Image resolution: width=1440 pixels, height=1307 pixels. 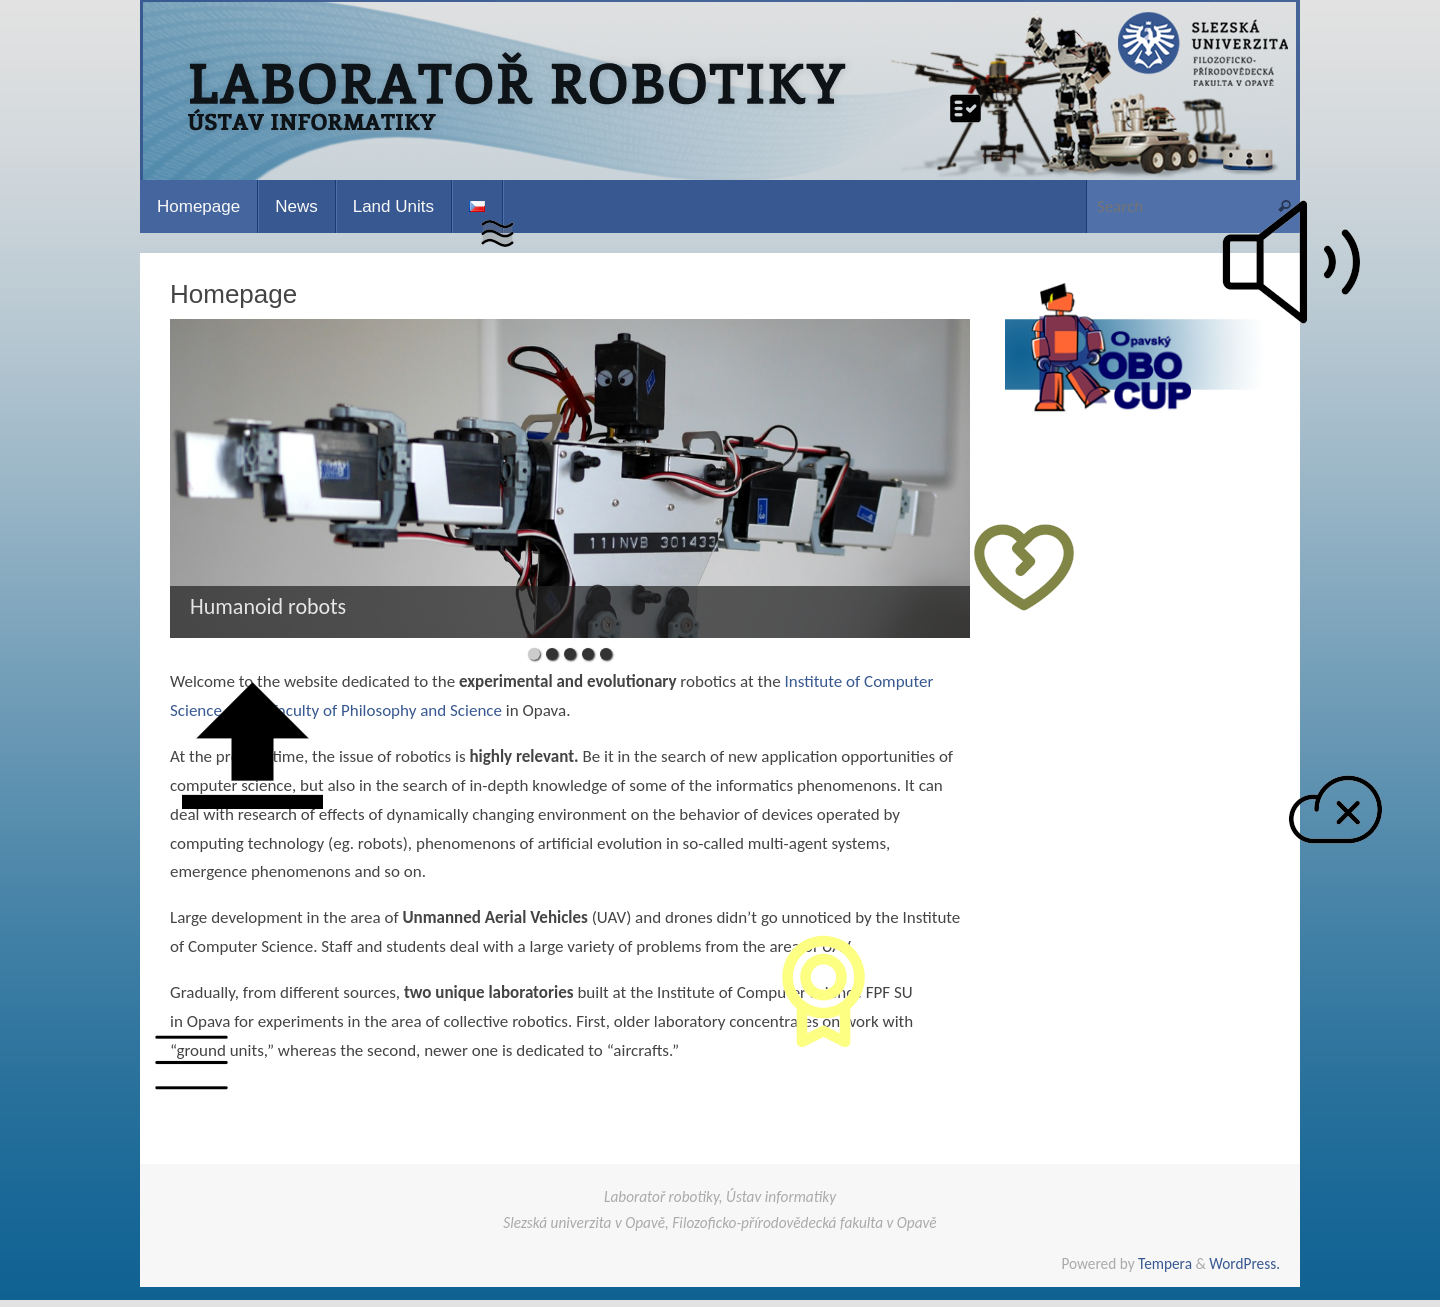 I want to click on disconnect from cloud storage, so click(x=1335, y=809).